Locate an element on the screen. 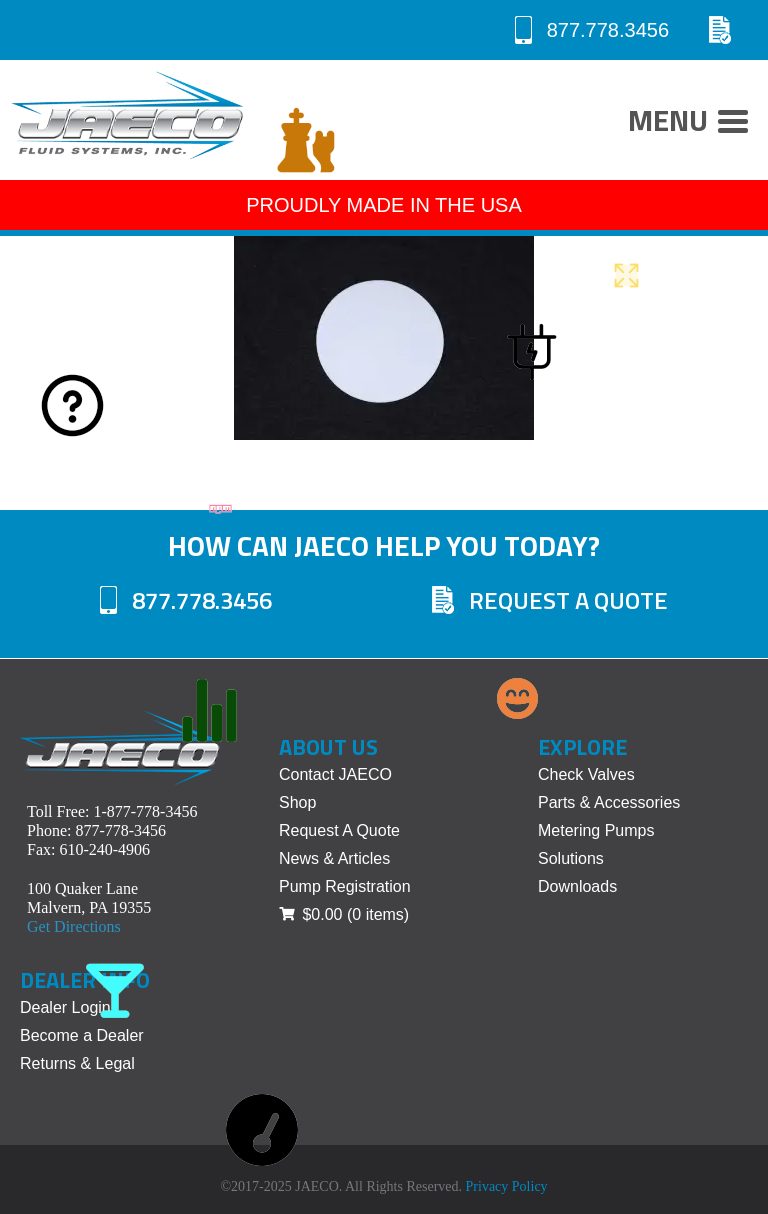  play chess game is located at coordinates (304, 142).